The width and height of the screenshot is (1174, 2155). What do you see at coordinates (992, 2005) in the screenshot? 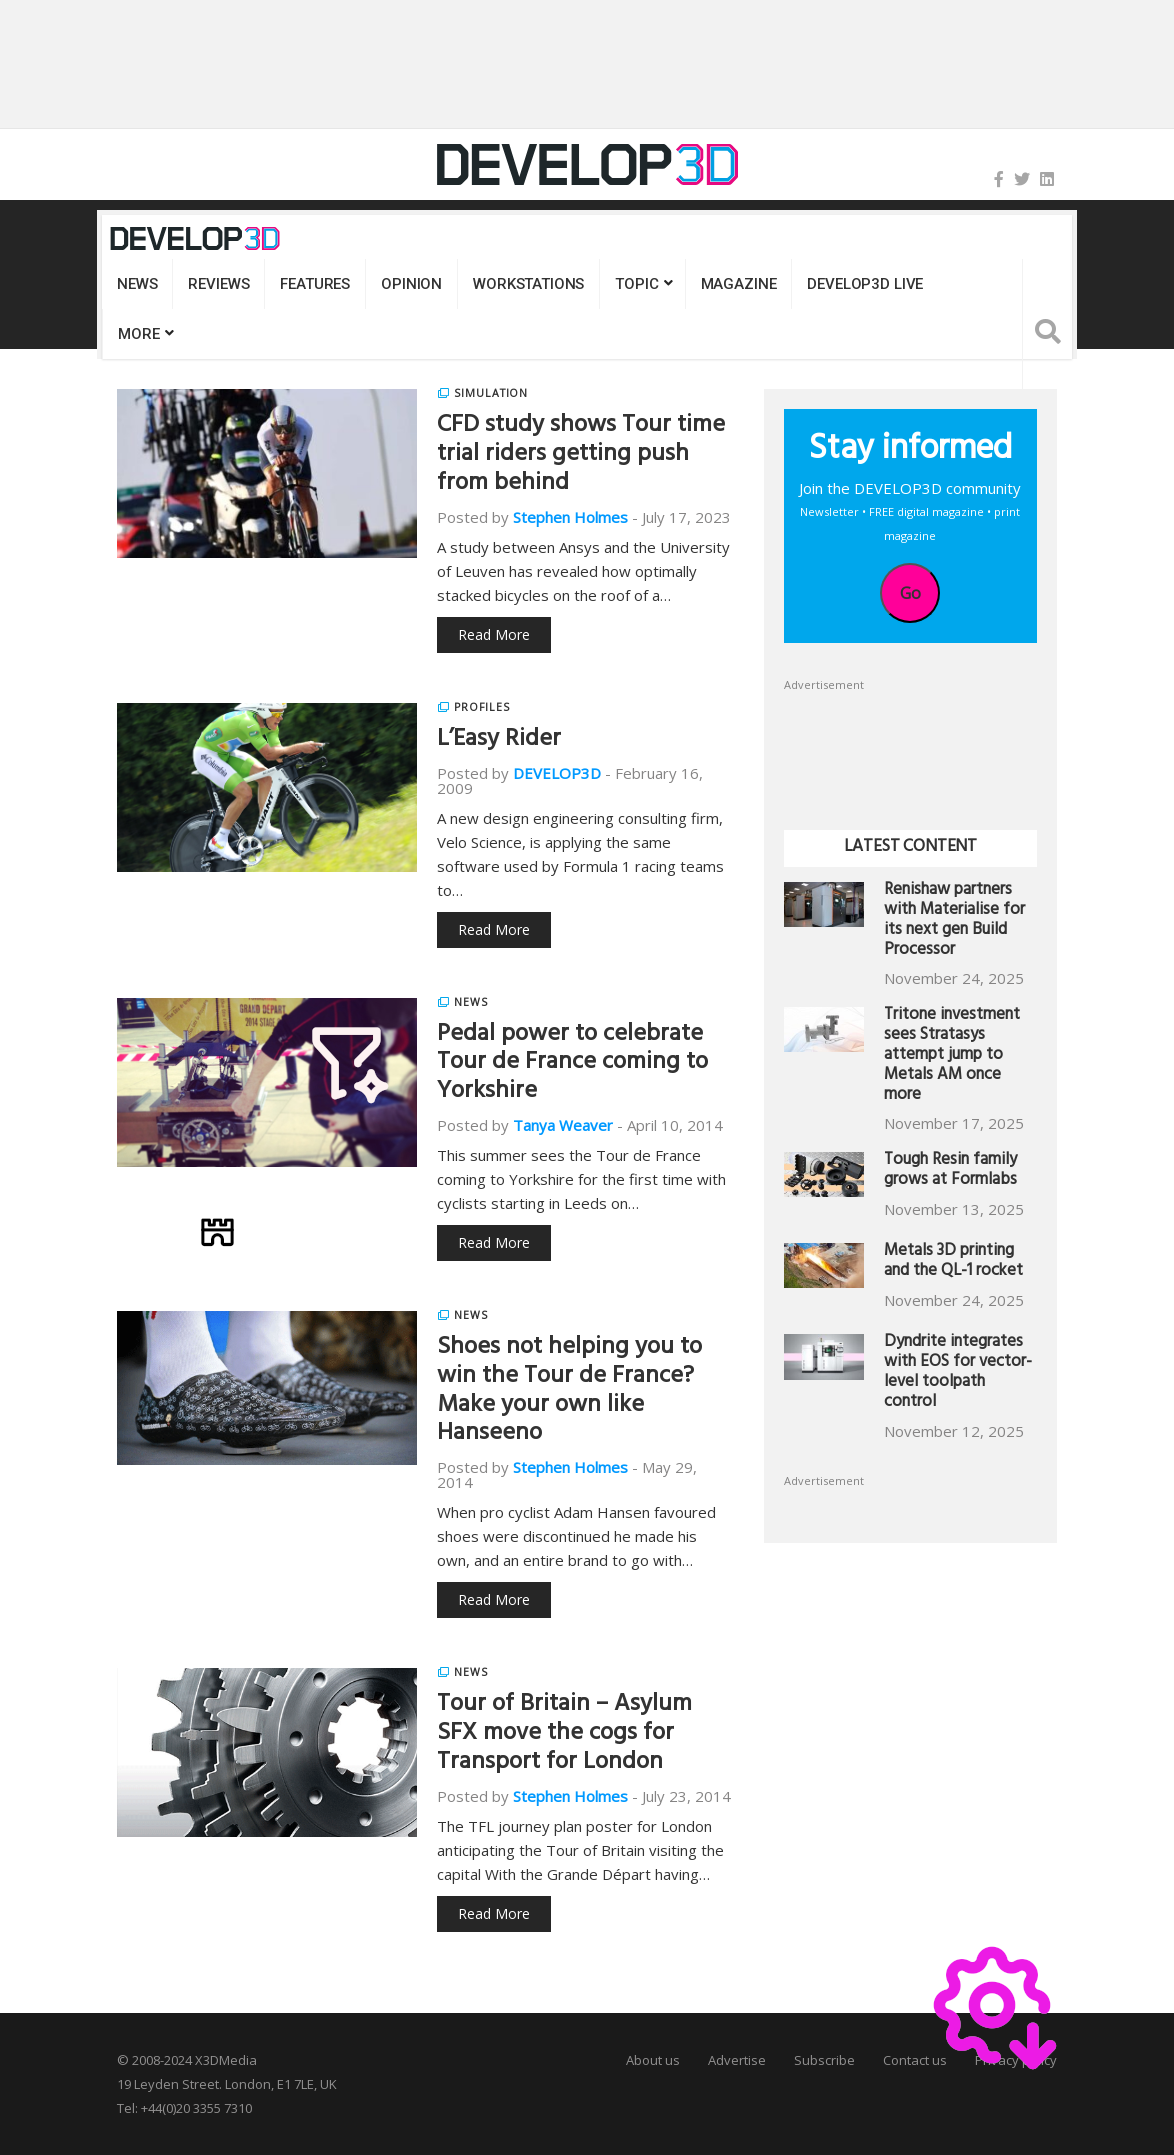
I see `download or export settings` at bounding box center [992, 2005].